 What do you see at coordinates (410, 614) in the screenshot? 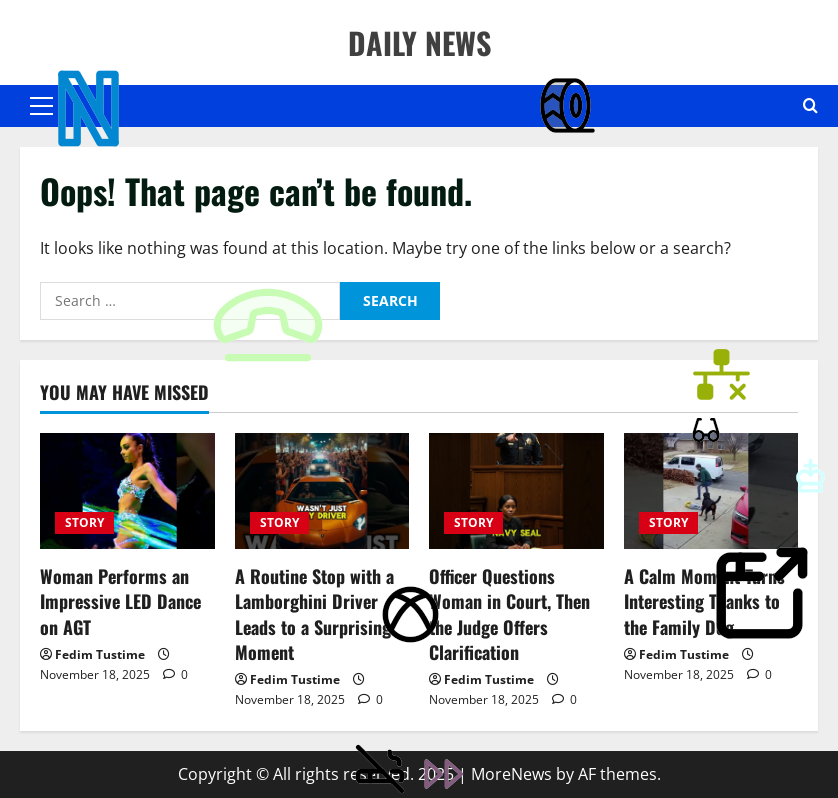
I see `xbox brand logo` at bounding box center [410, 614].